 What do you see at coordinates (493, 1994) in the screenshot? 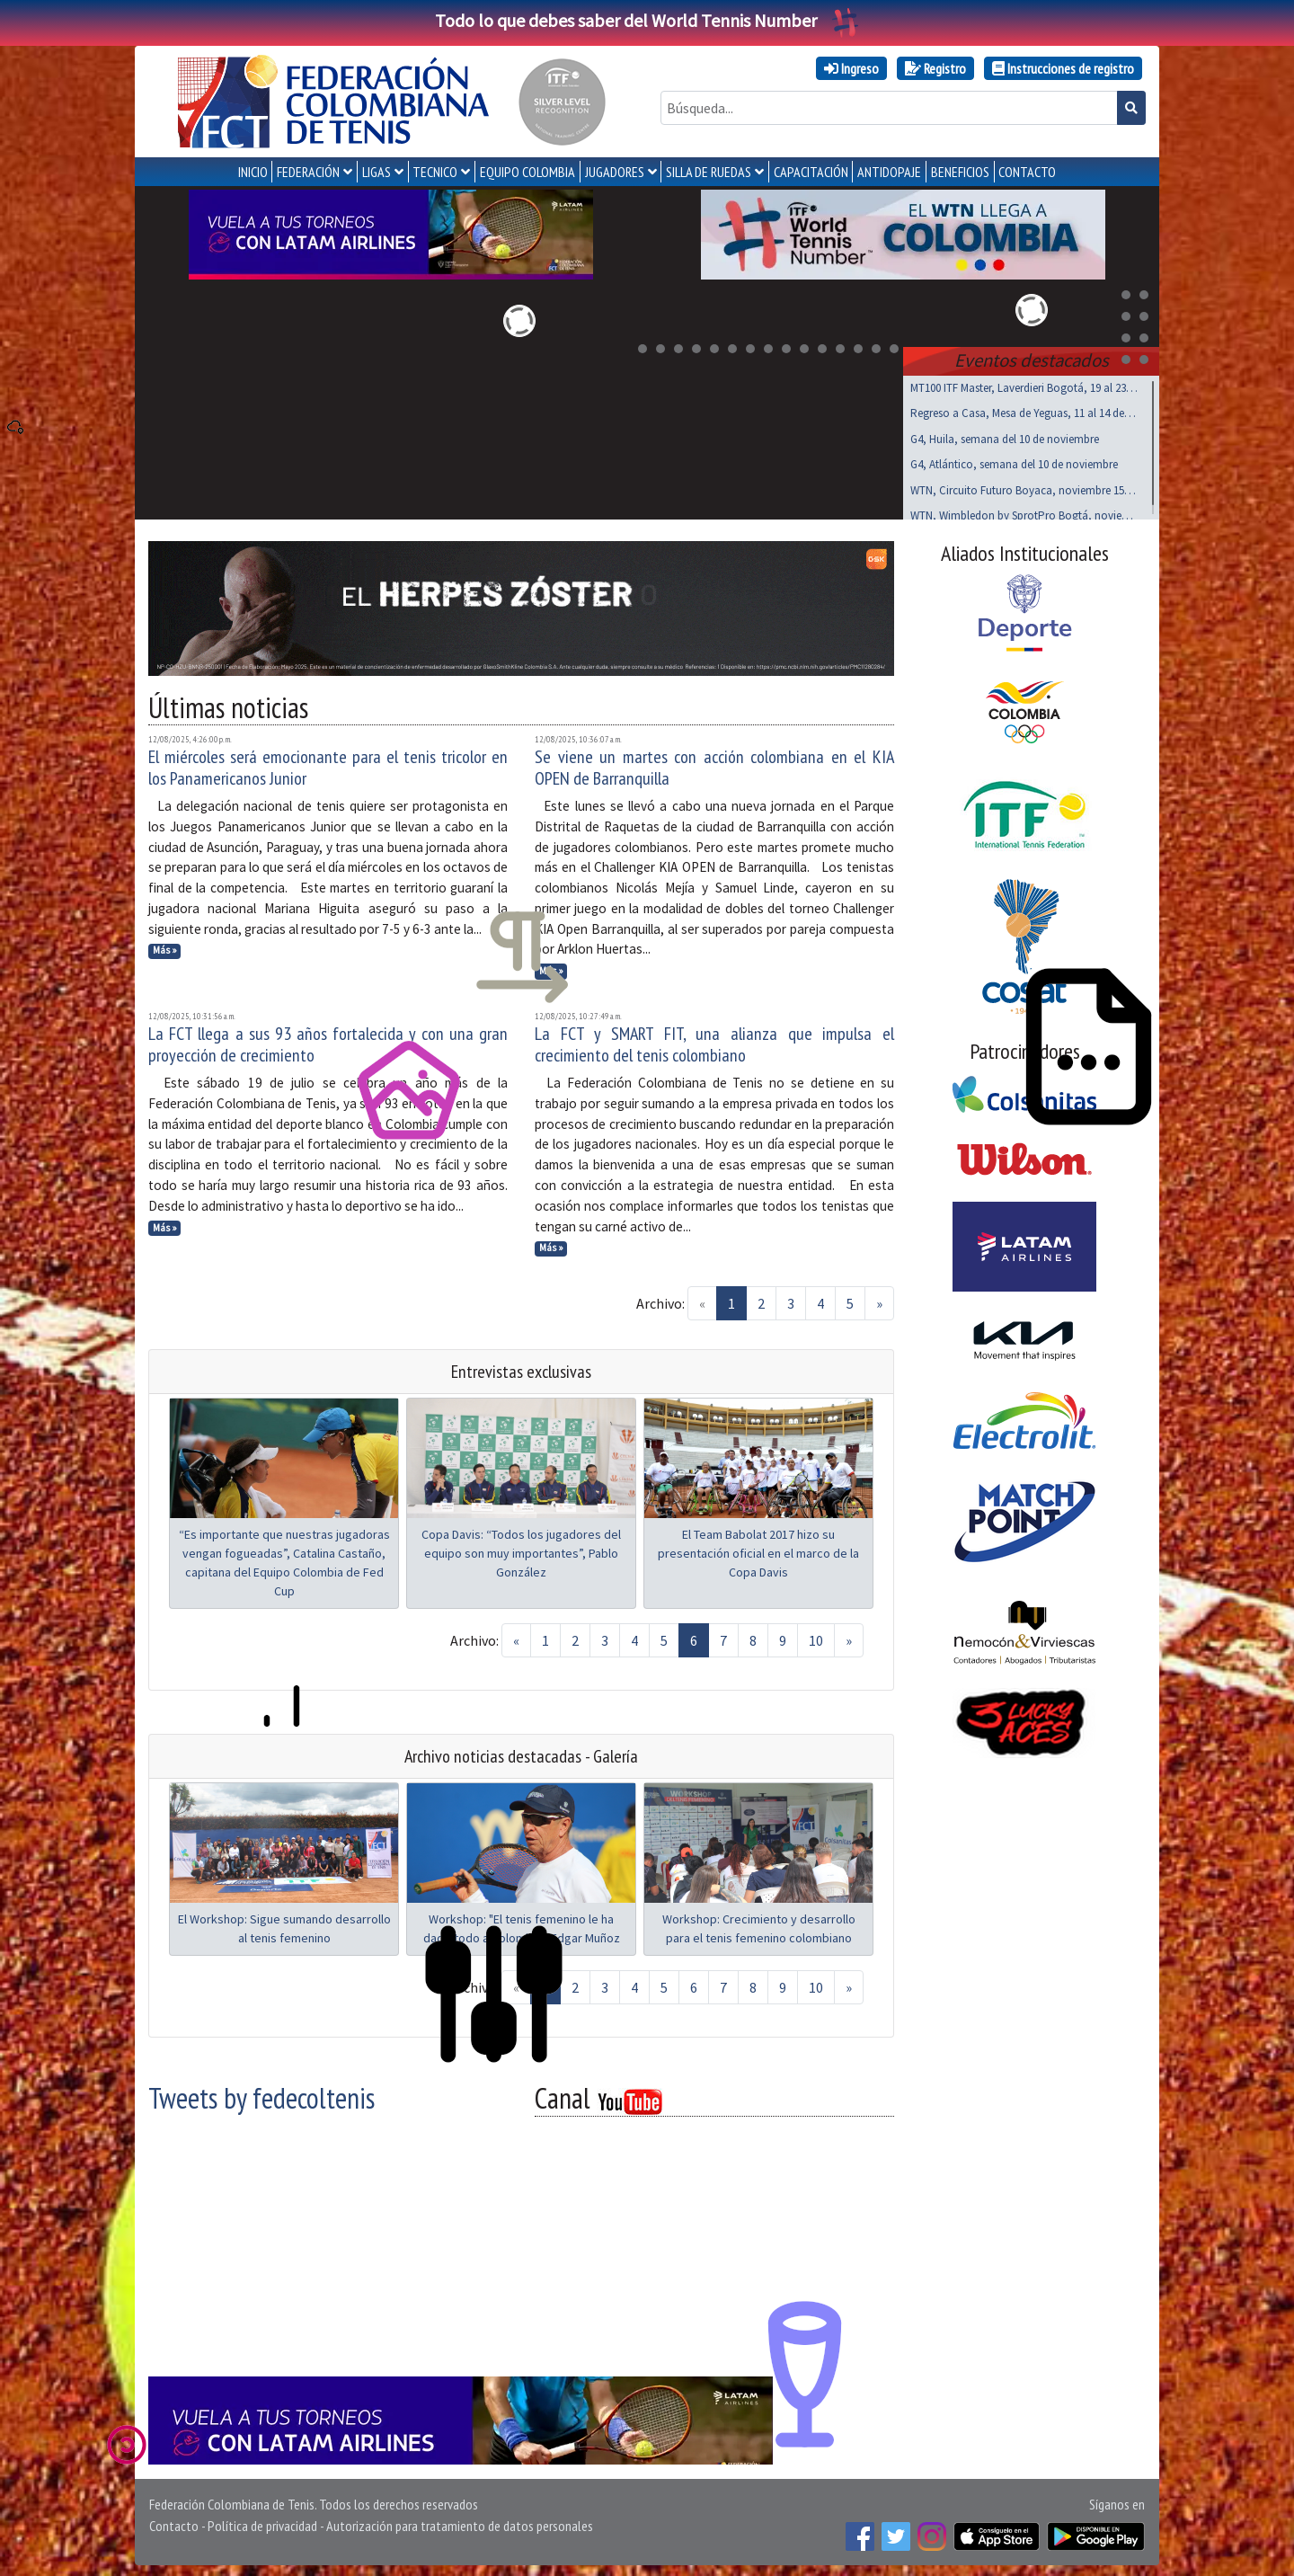
I see `view candlestick chart for stock or crypto trading` at bounding box center [493, 1994].